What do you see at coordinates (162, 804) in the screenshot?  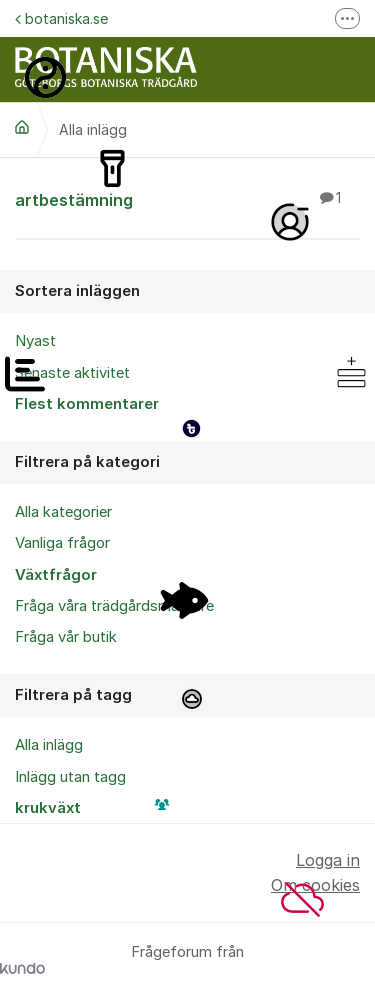 I see `view group members or team` at bounding box center [162, 804].